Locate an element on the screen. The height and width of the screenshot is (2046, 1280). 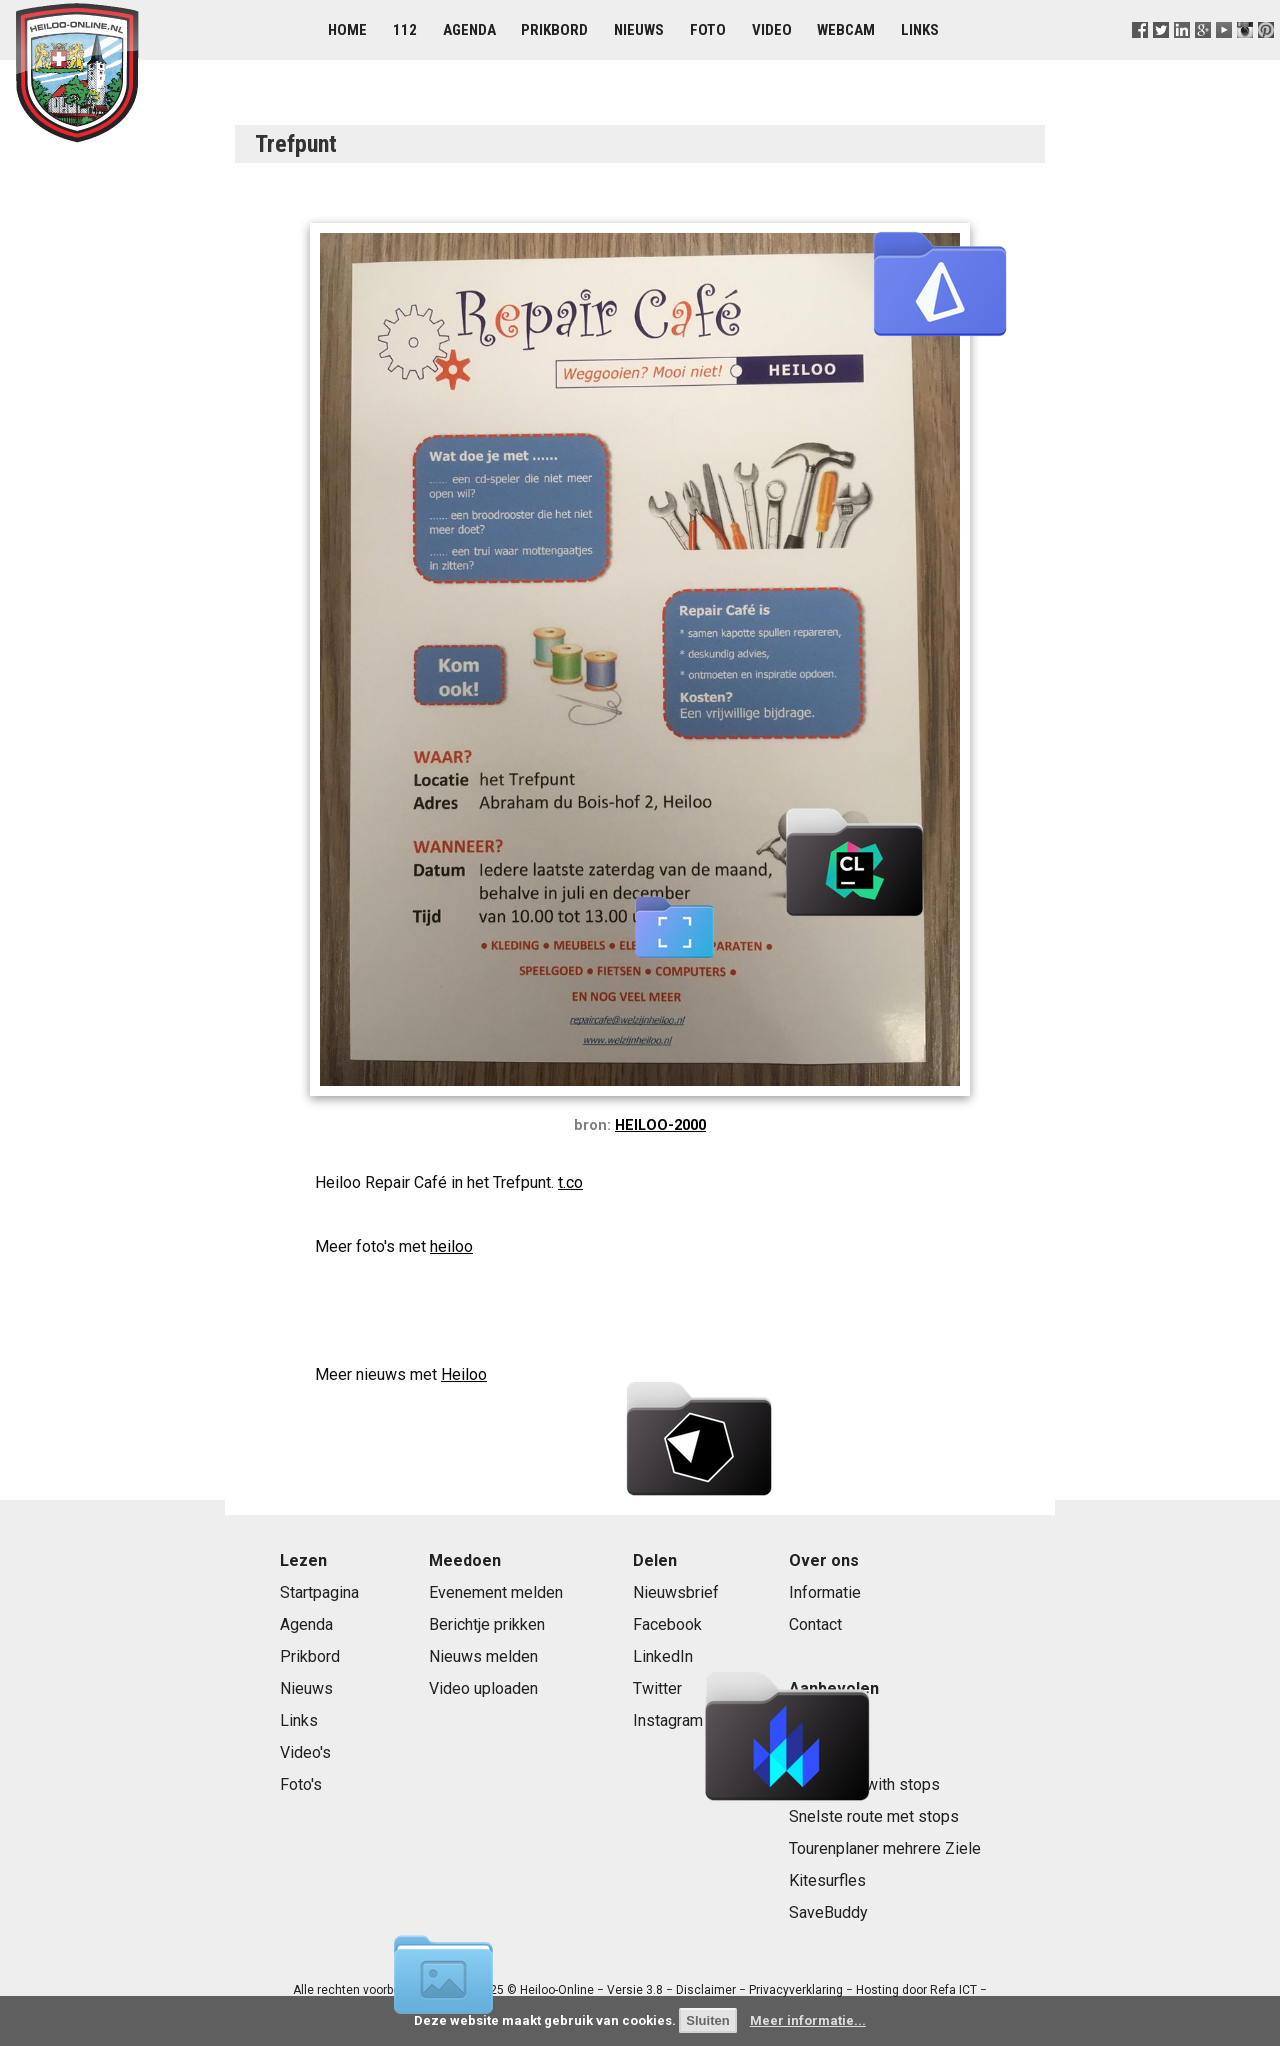
open crystal or gem-related files folder is located at coordinates (698, 1442).